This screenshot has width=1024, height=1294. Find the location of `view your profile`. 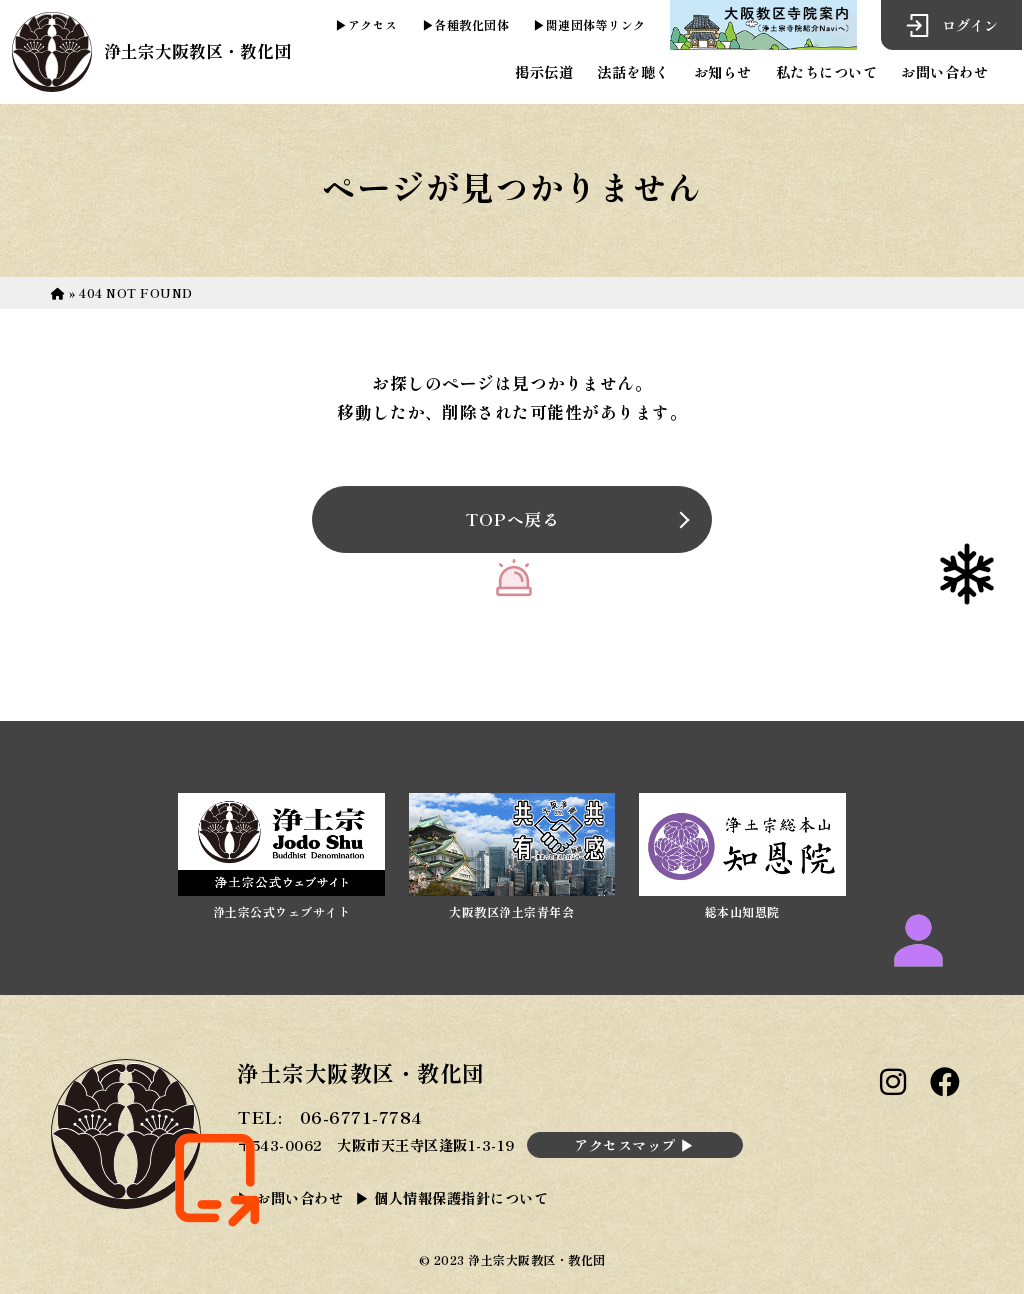

view your profile is located at coordinates (918, 940).